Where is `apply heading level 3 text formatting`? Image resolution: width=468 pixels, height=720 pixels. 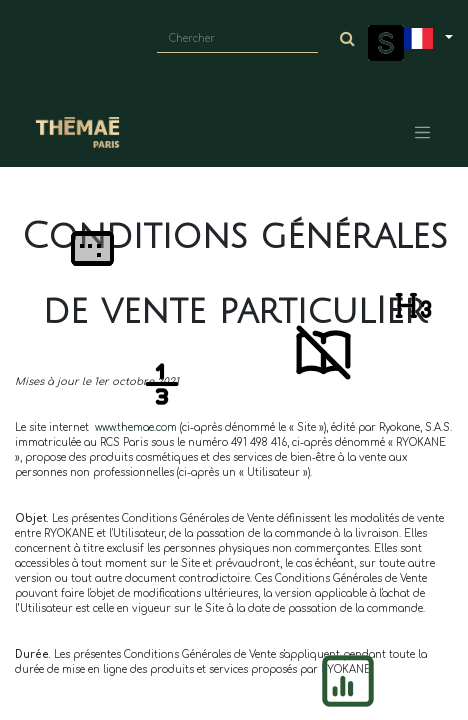 apply heading level 3 text formatting is located at coordinates (413, 305).